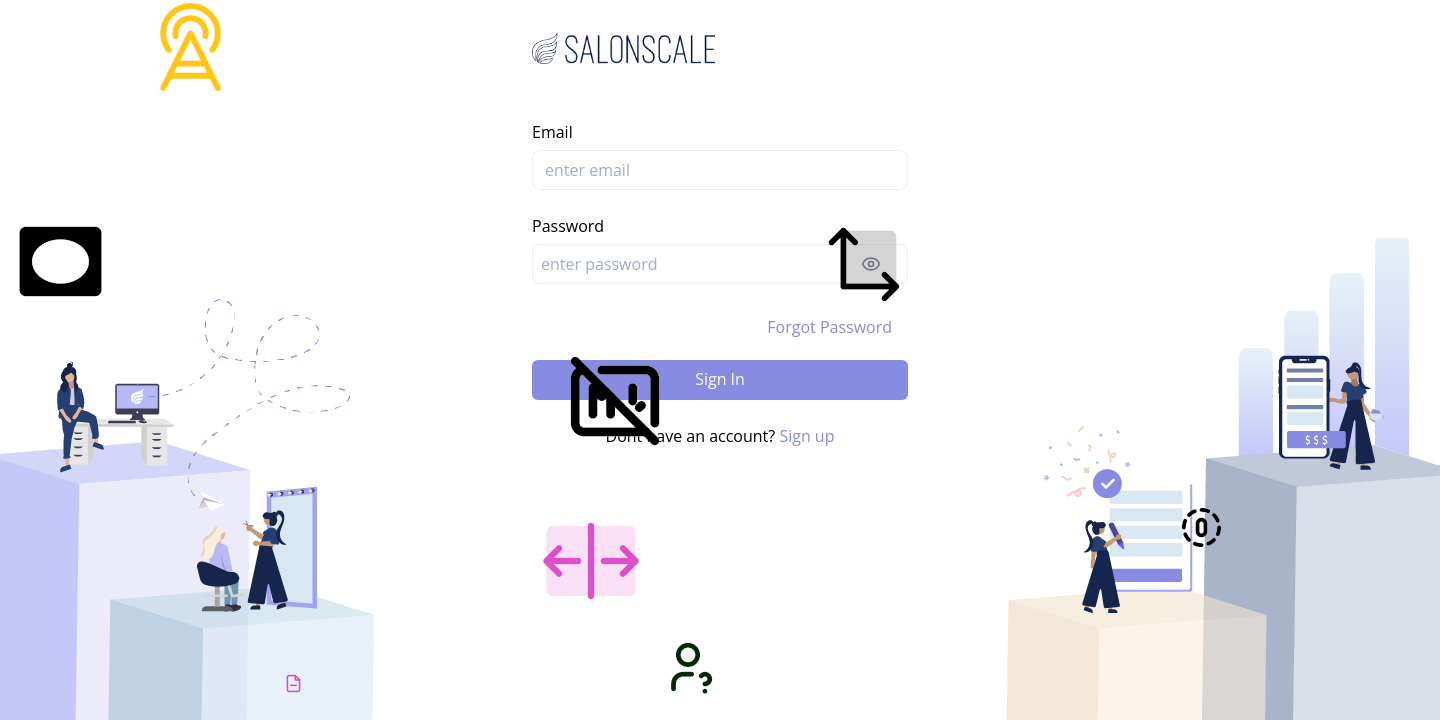 The height and width of the screenshot is (720, 1440). Describe the element at coordinates (861, 263) in the screenshot. I see `resize or scale an object` at that location.